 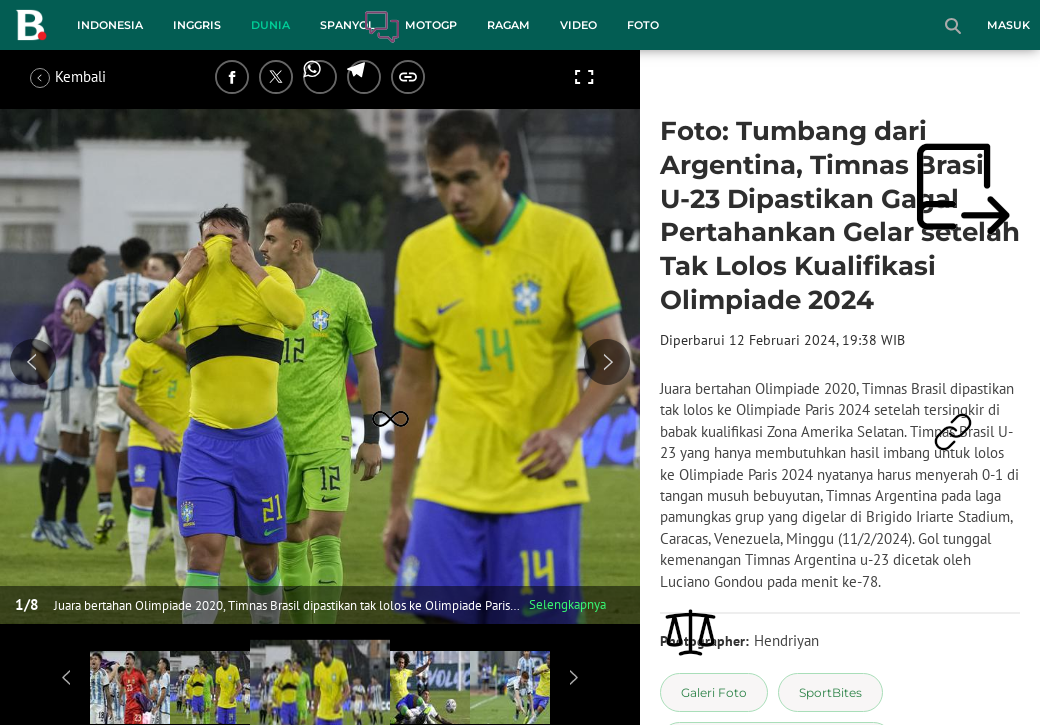 I want to click on copy or share a link, so click(x=953, y=432).